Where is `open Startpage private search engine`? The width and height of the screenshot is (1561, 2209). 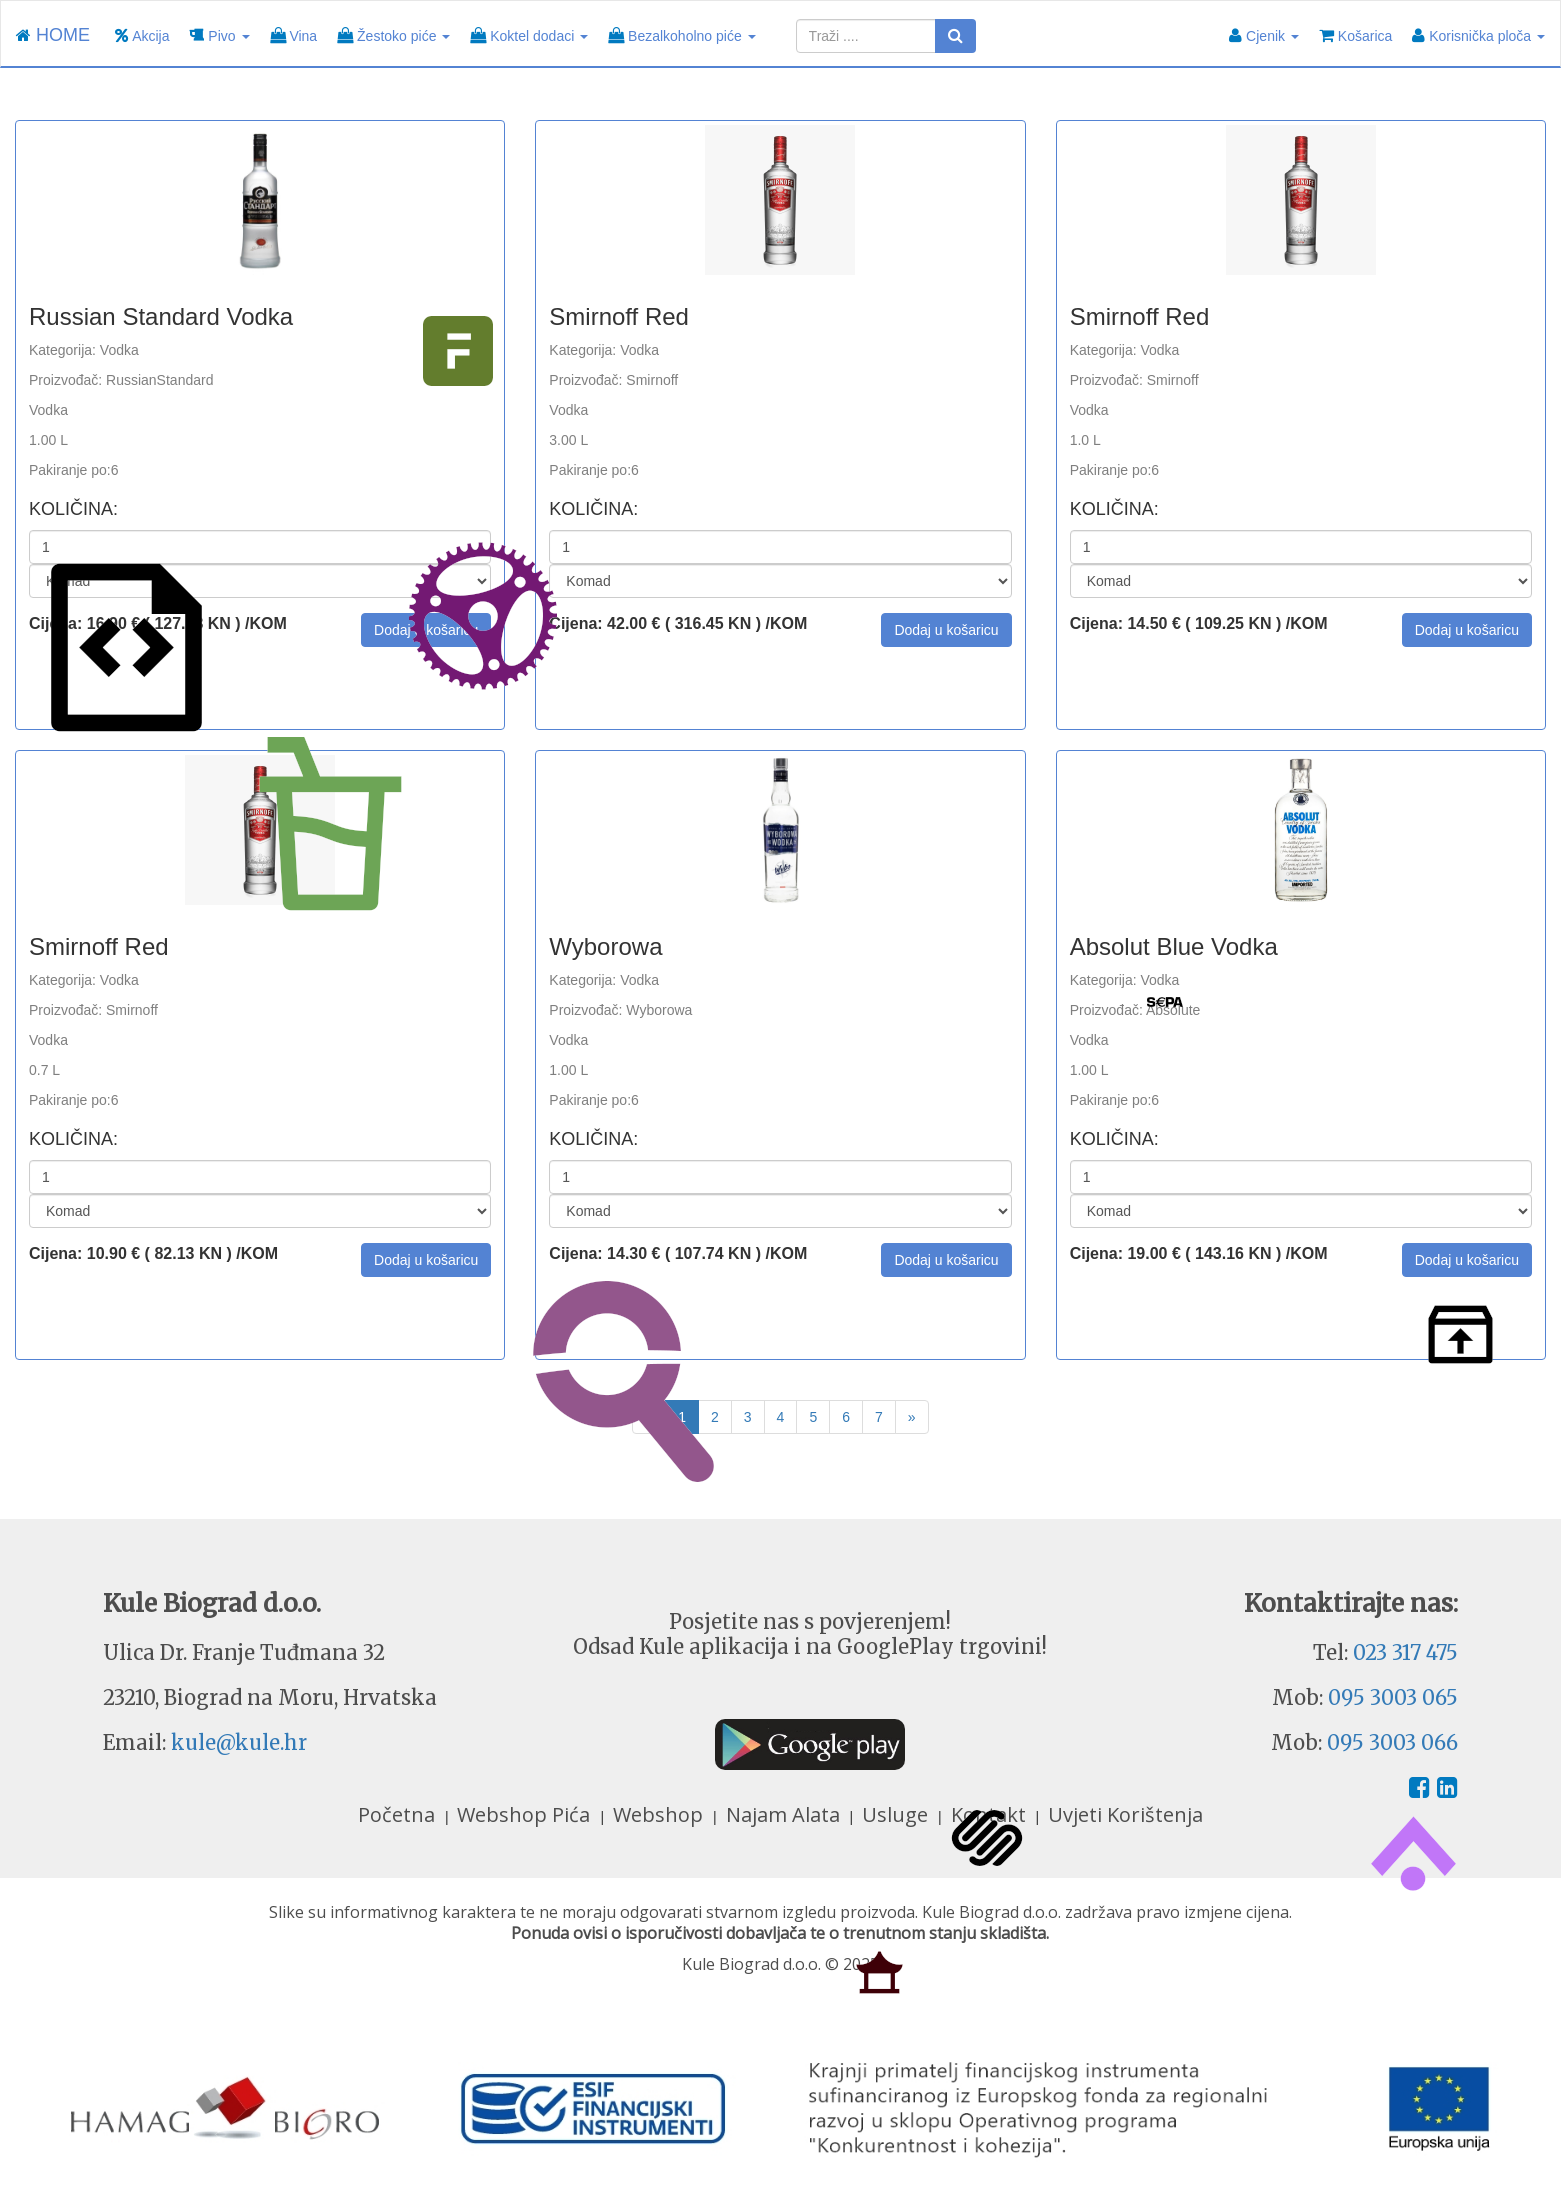
open Startpage private search engine is located at coordinates (623, 1381).